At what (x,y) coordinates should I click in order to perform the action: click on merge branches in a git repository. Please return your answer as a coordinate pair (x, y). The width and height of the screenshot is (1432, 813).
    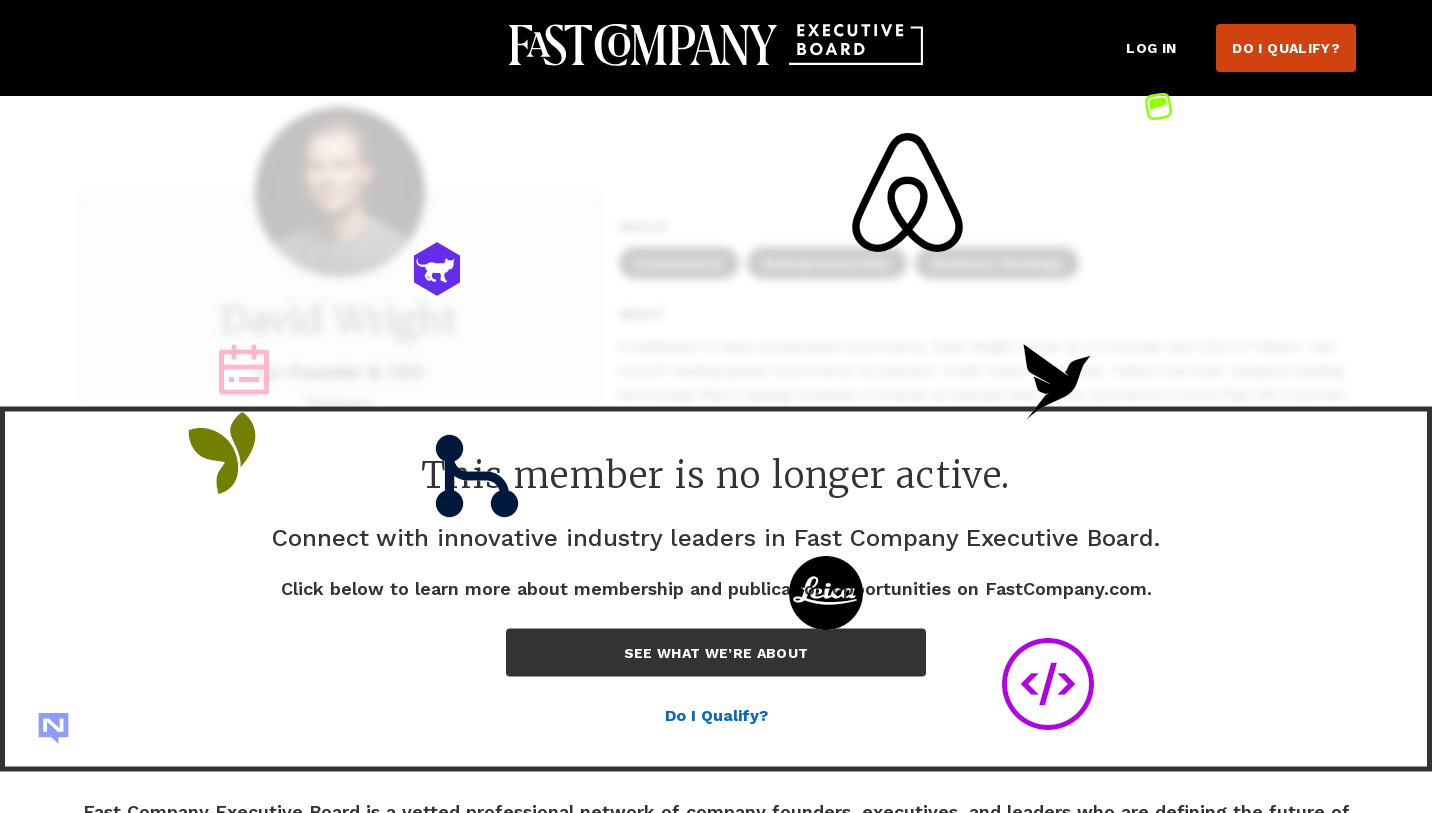
    Looking at the image, I should click on (477, 476).